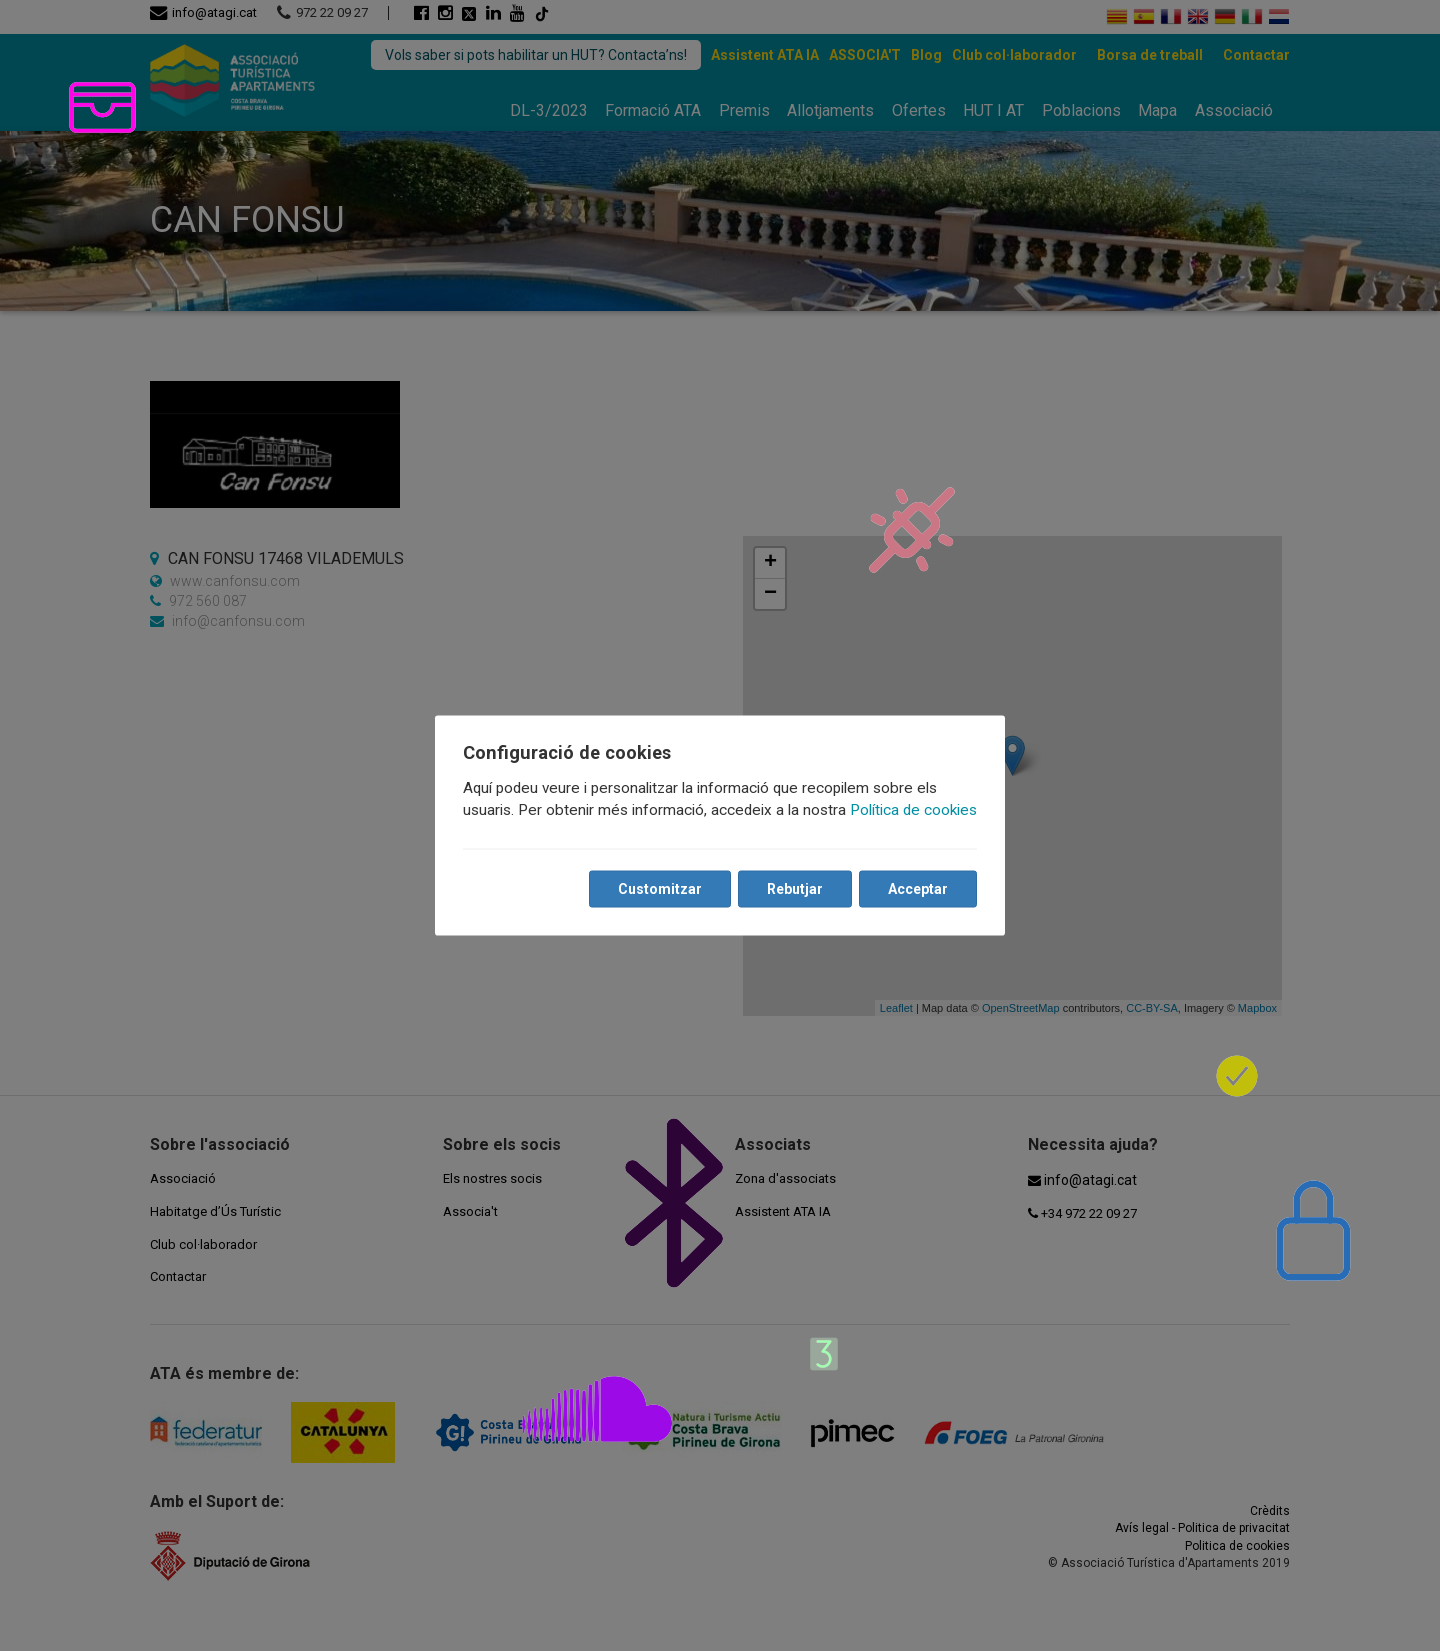 The height and width of the screenshot is (1651, 1440). Describe the element at coordinates (597, 1409) in the screenshot. I see `open SoundCloud app` at that location.